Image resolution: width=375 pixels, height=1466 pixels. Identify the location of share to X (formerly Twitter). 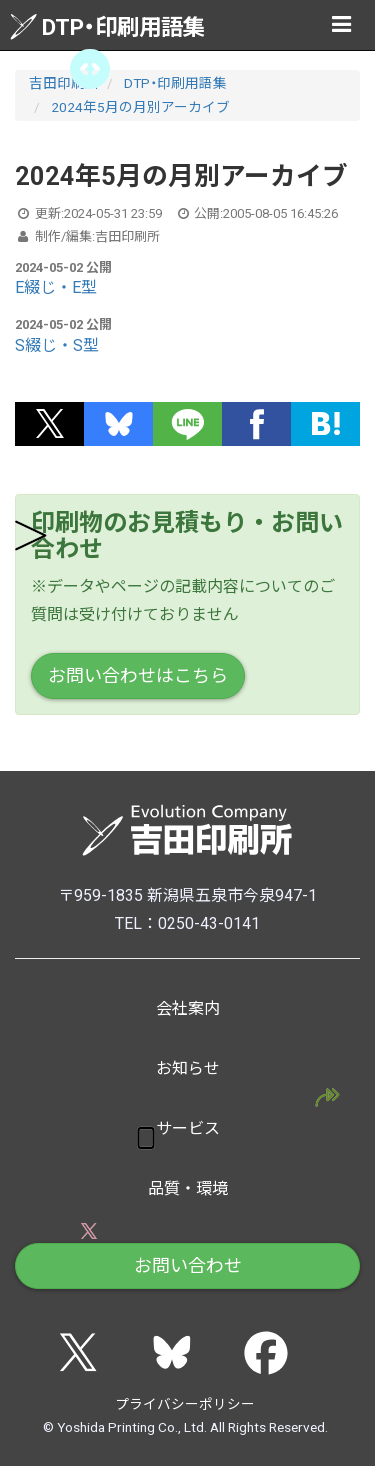
(89, 1231).